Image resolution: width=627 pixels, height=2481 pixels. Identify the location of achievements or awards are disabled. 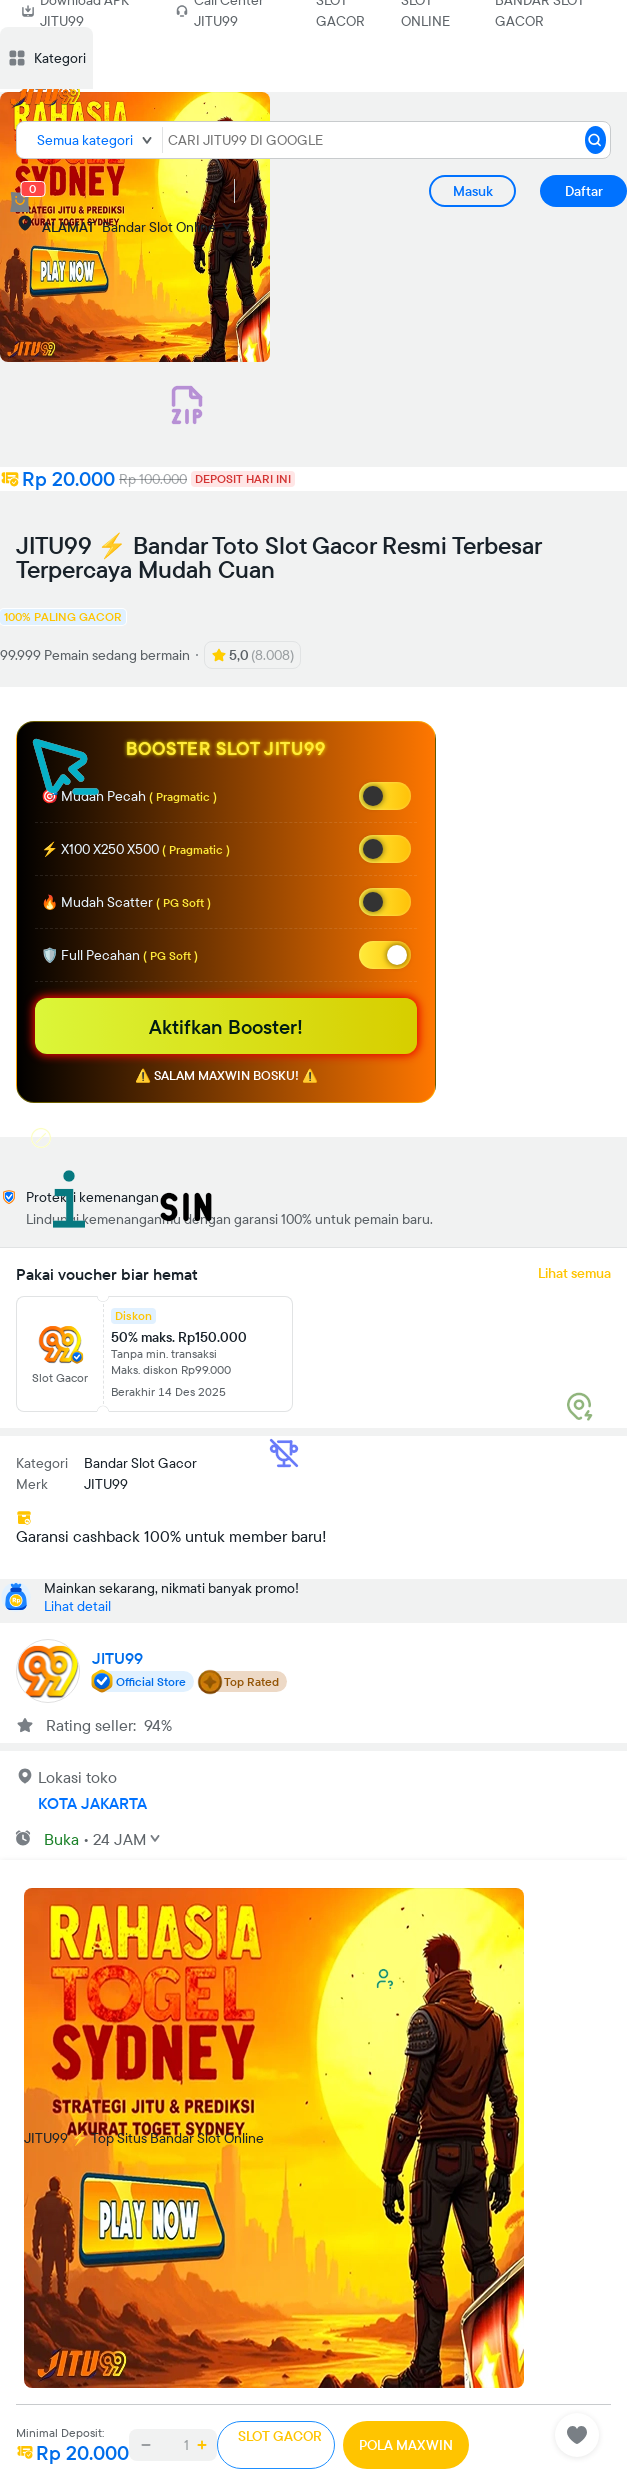
(284, 1453).